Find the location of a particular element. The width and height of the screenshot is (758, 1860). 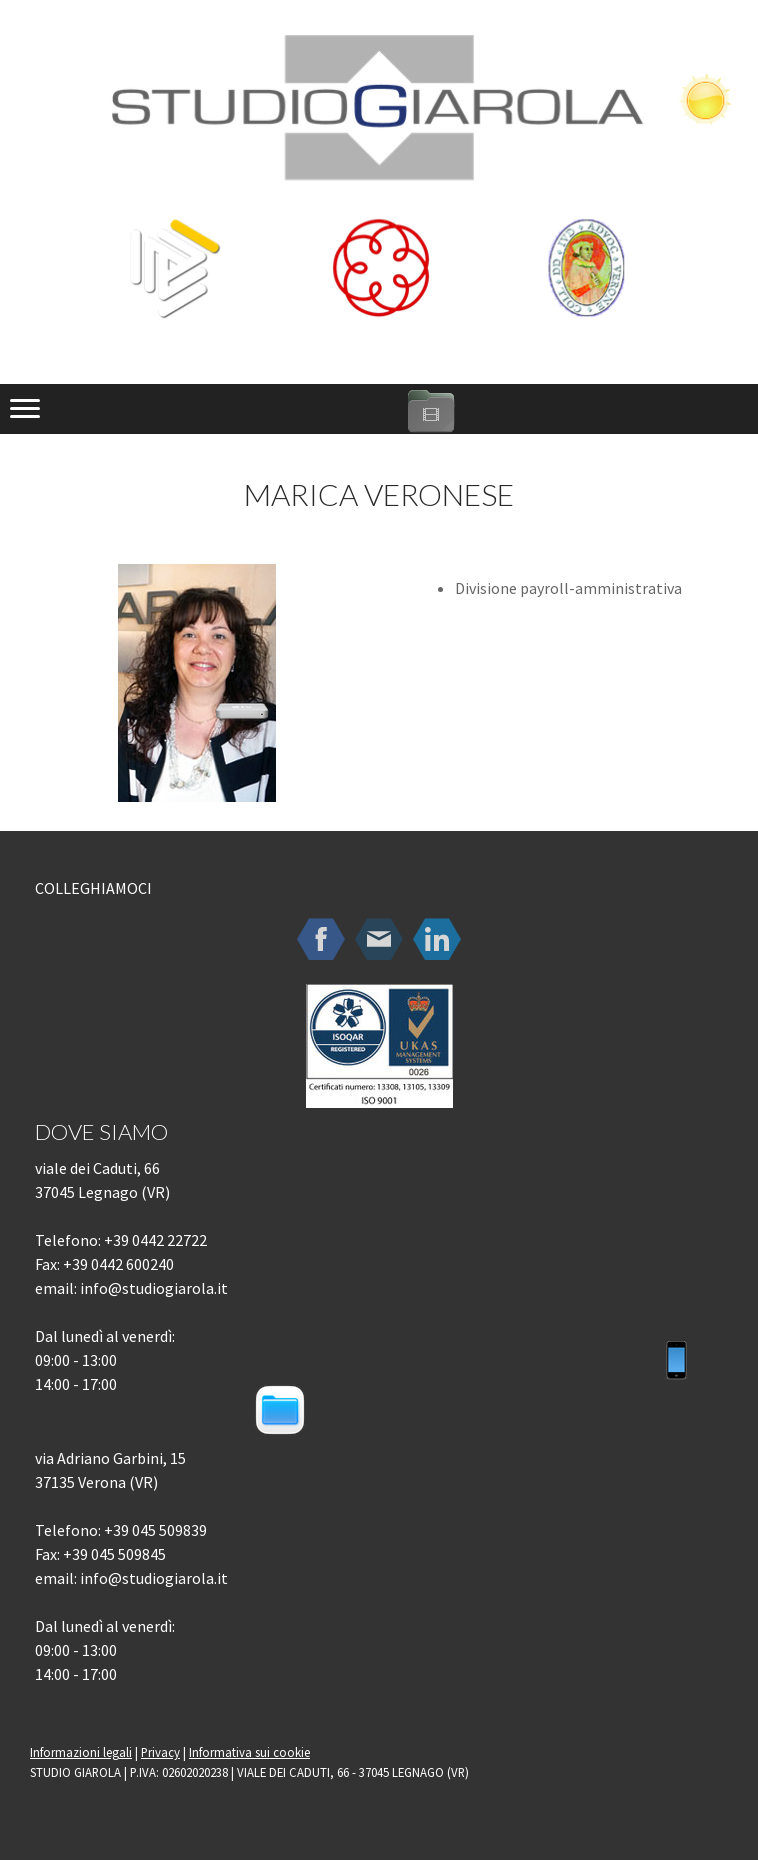

open the files app is located at coordinates (280, 1410).